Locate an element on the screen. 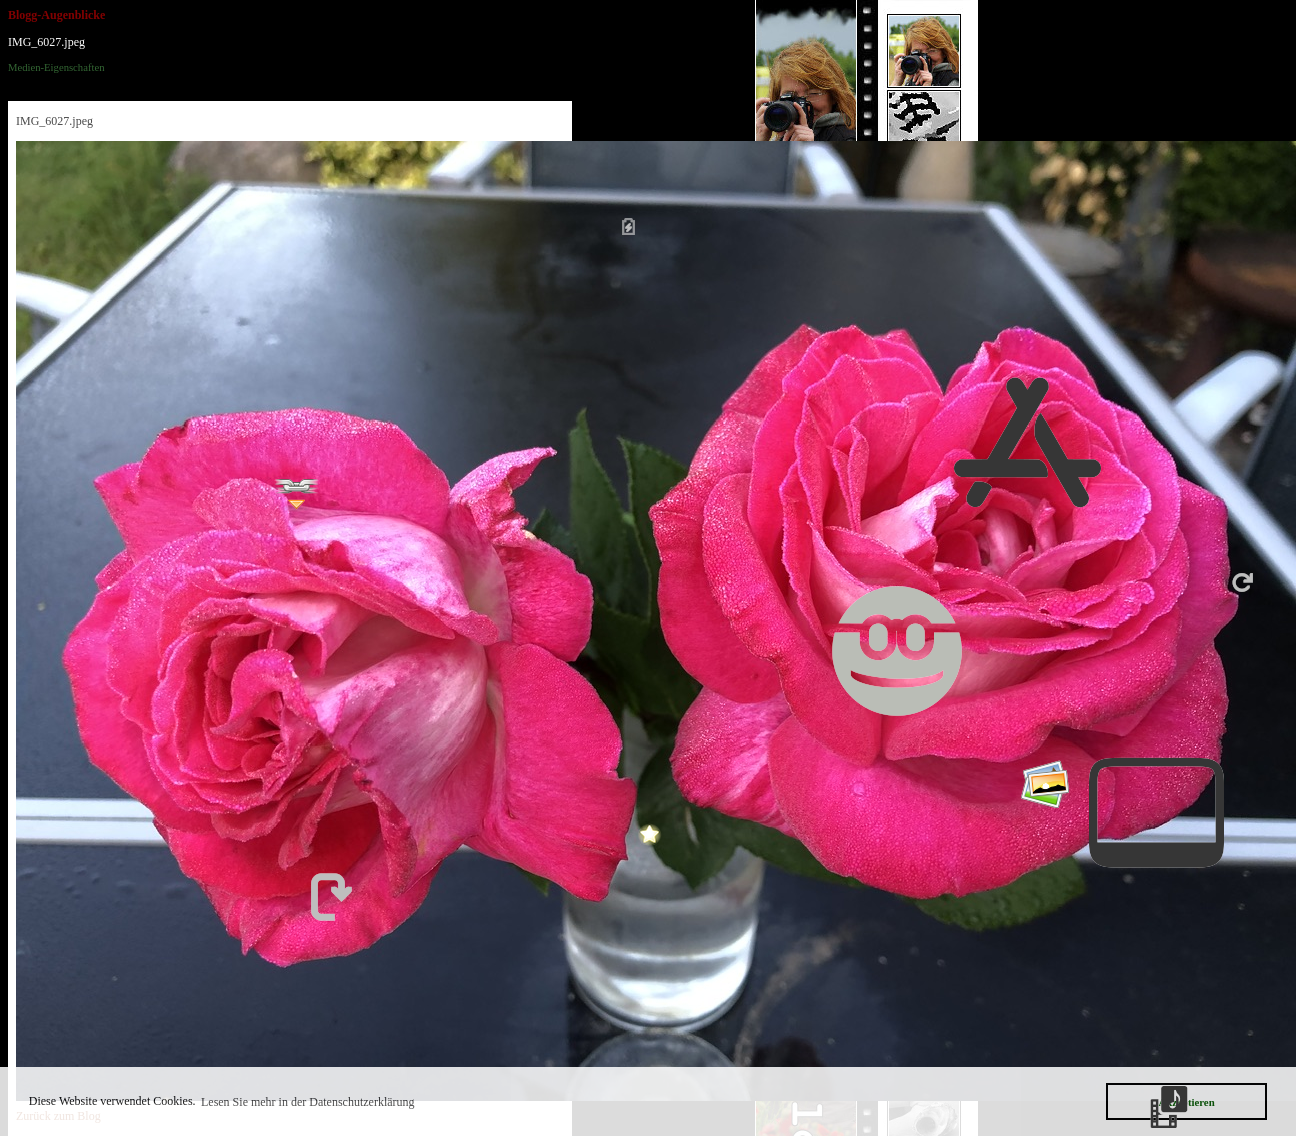 The image size is (1296, 1136). access your photo library is located at coordinates (1045, 784).